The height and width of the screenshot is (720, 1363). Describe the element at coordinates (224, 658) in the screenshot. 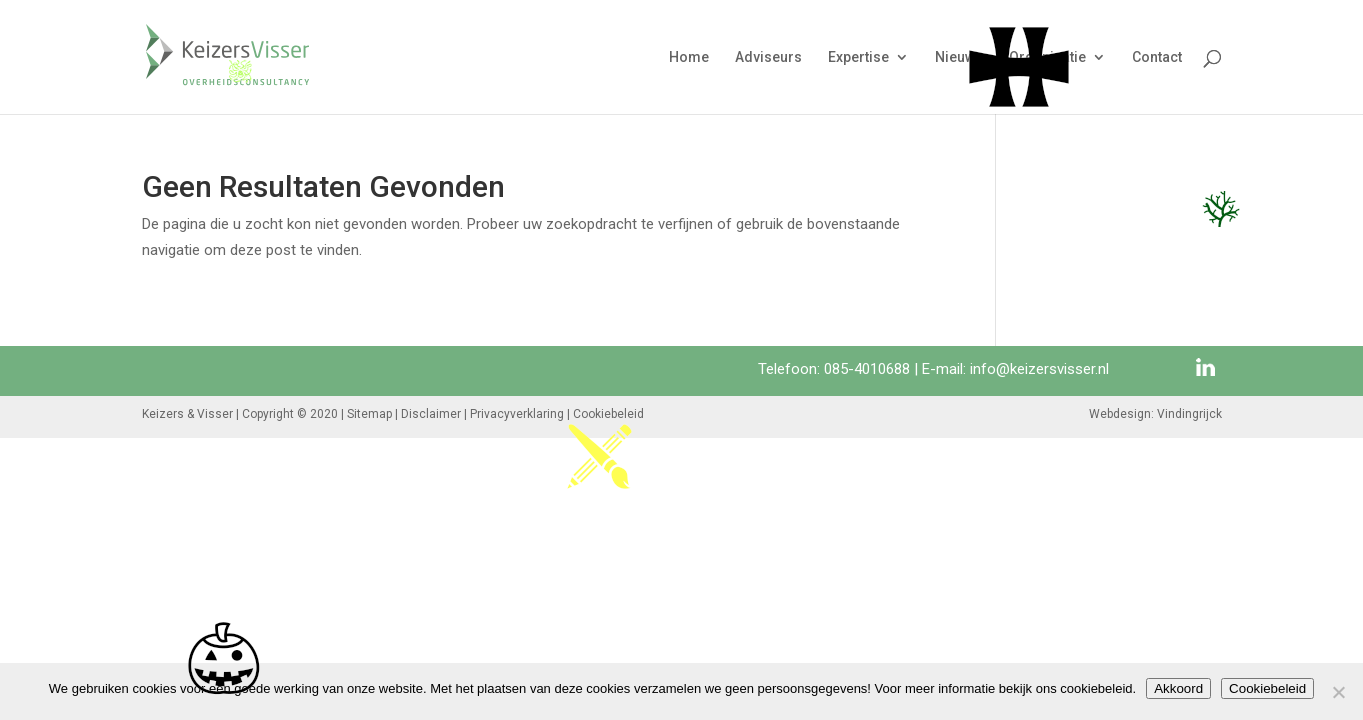

I see `access halloween-themed content or events` at that location.